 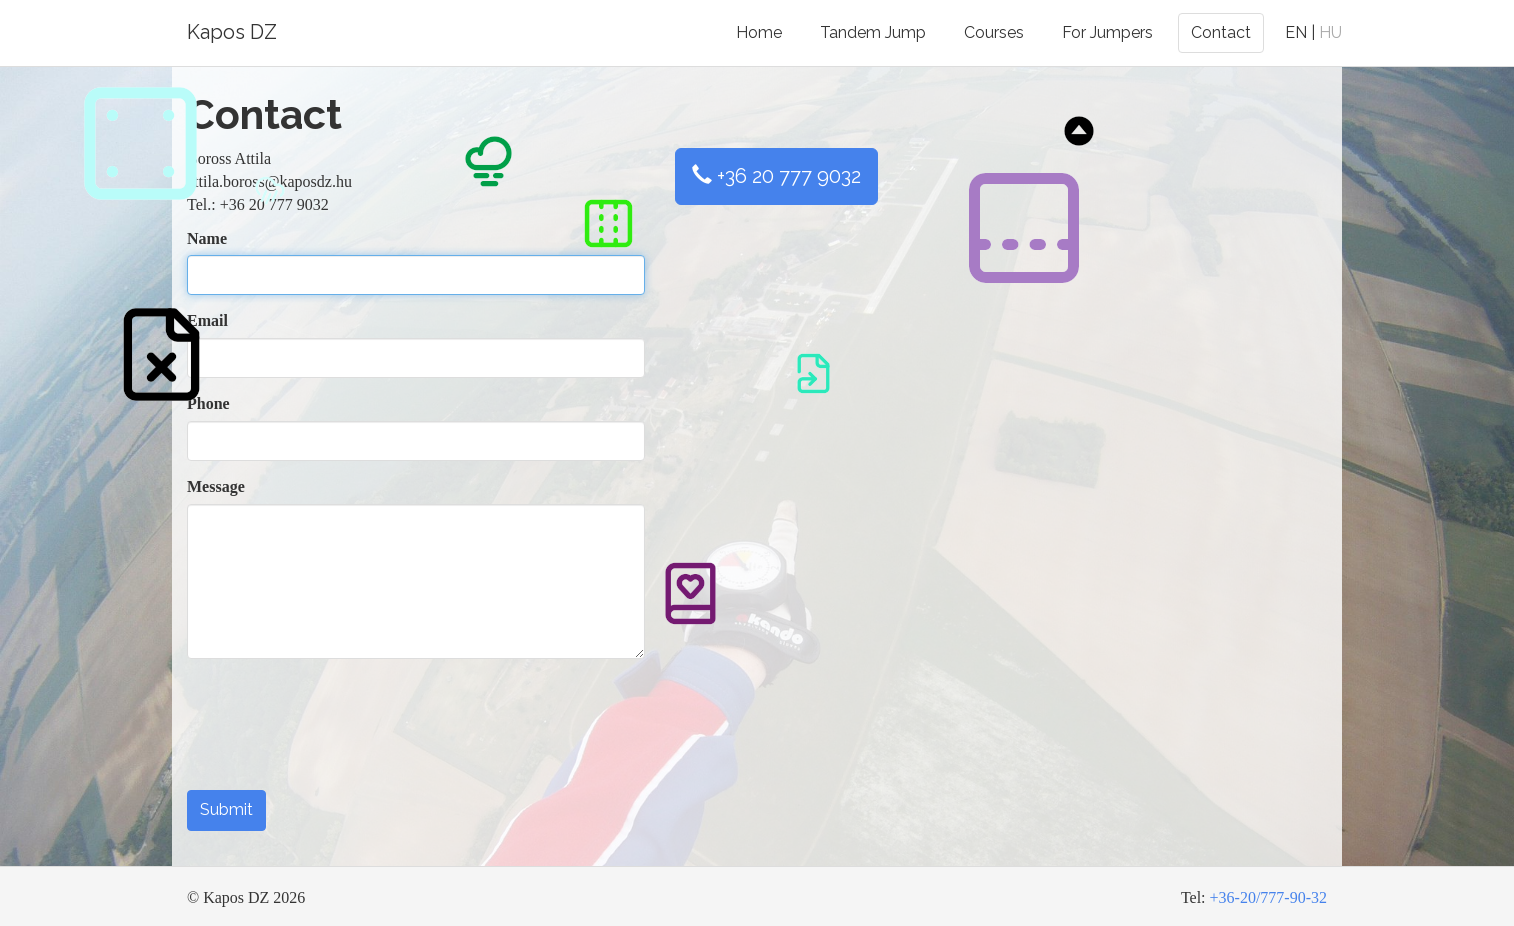 I want to click on open inspection panel or diagnostic view, so click(x=140, y=143).